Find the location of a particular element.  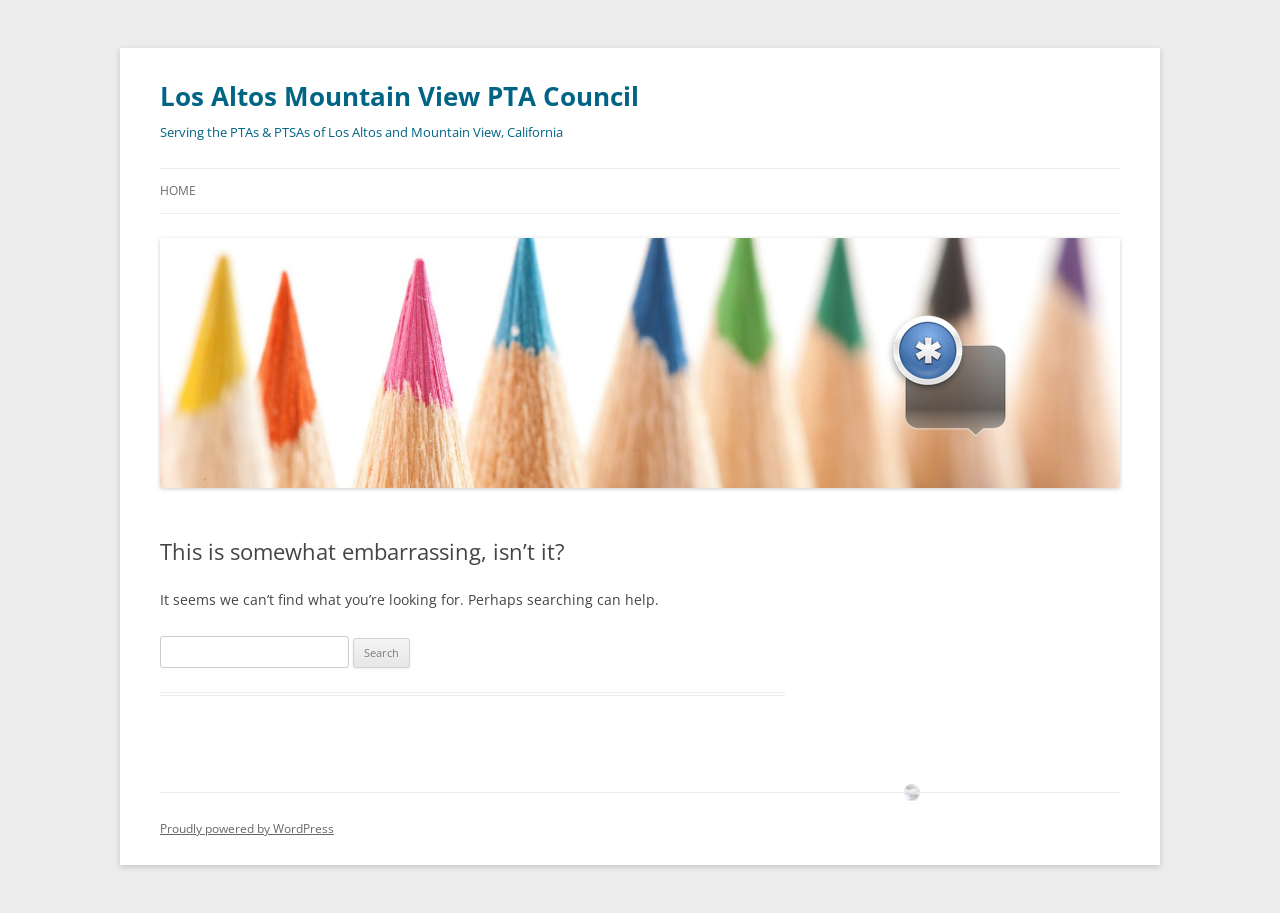

manage system notification settings is located at coordinates (950, 372).